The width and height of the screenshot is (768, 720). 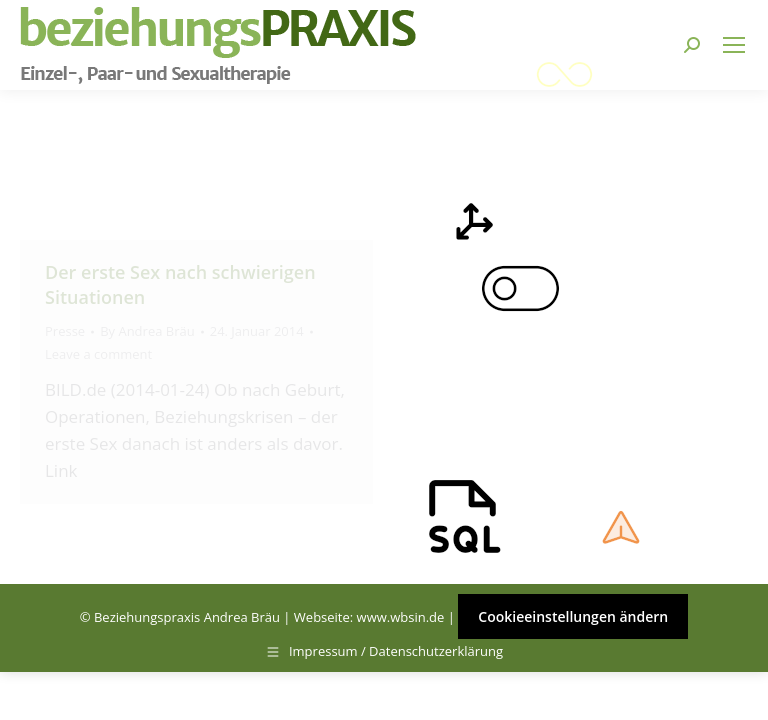 What do you see at coordinates (472, 223) in the screenshot?
I see `access 3D vector or axis controls` at bounding box center [472, 223].